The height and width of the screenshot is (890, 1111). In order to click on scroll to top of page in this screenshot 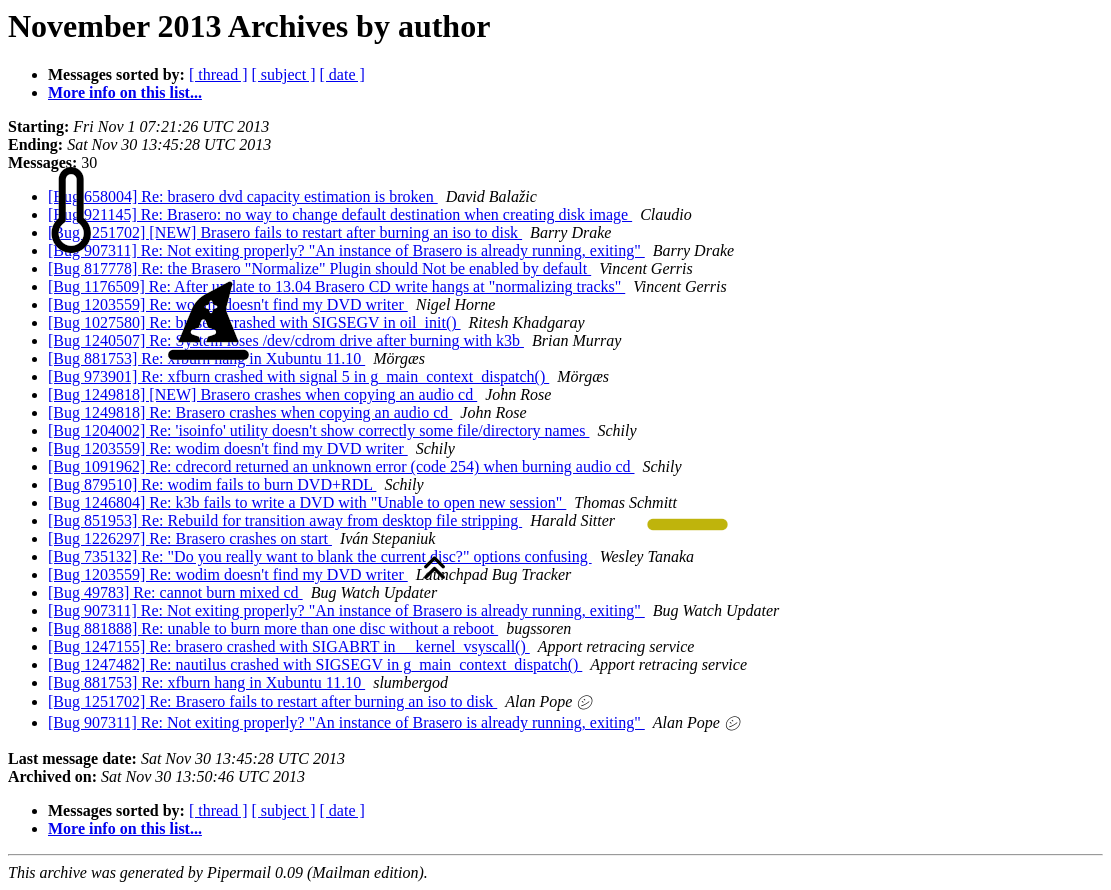, I will do `click(434, 568)`.